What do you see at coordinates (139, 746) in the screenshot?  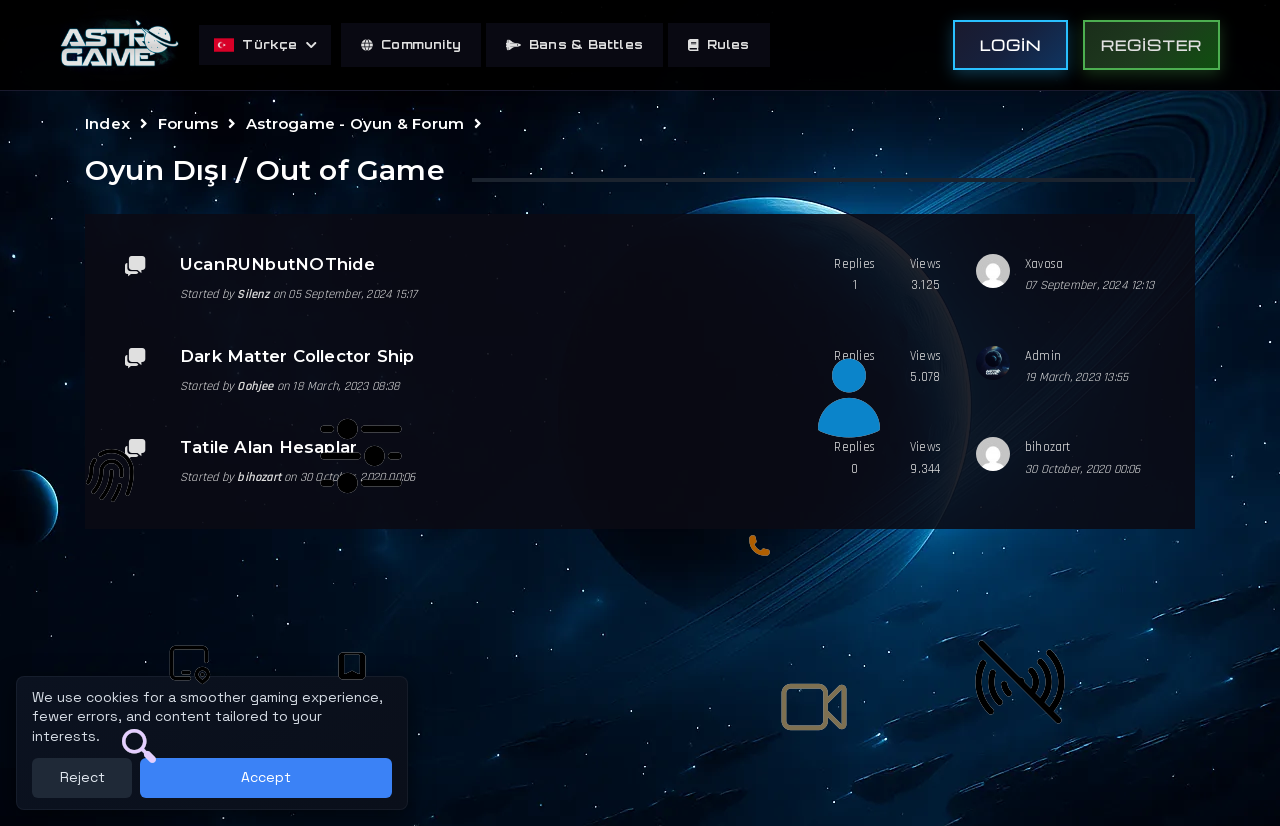 I see `search for content or items` at bounding box center [139, 746].